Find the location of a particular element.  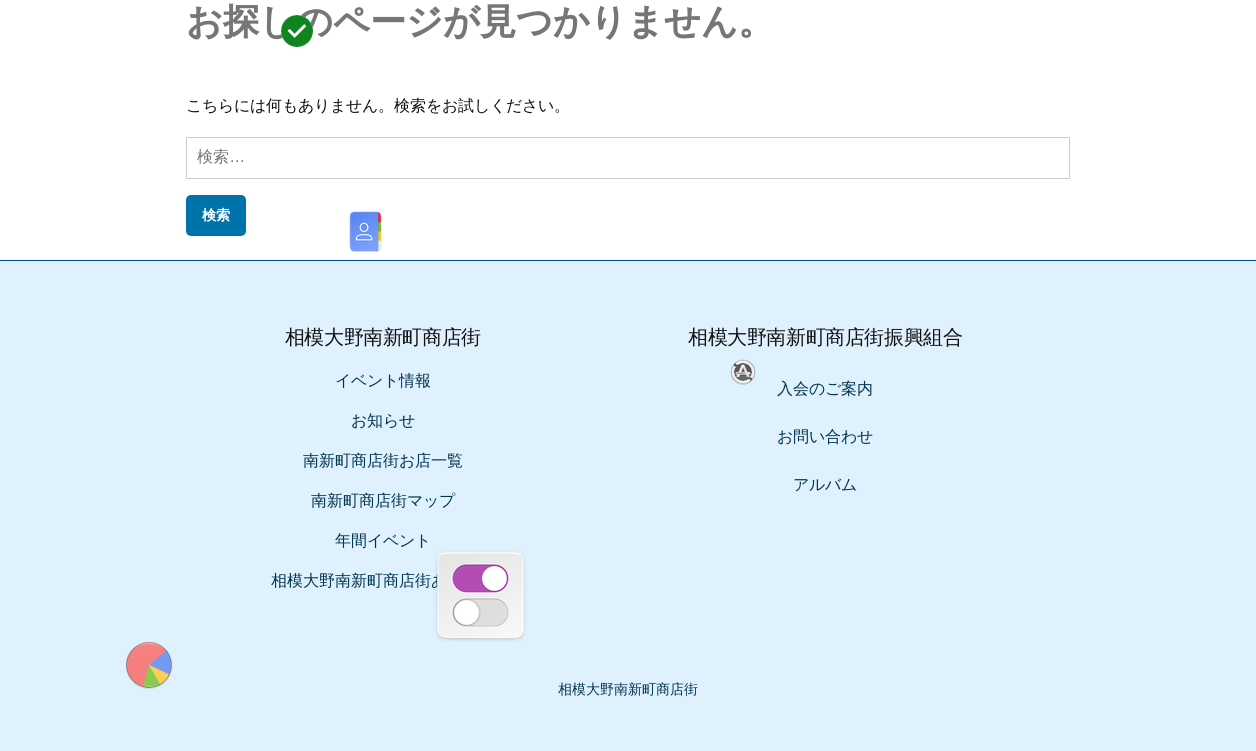

open unity tweak tool settings is located at coordinates (480, 595).